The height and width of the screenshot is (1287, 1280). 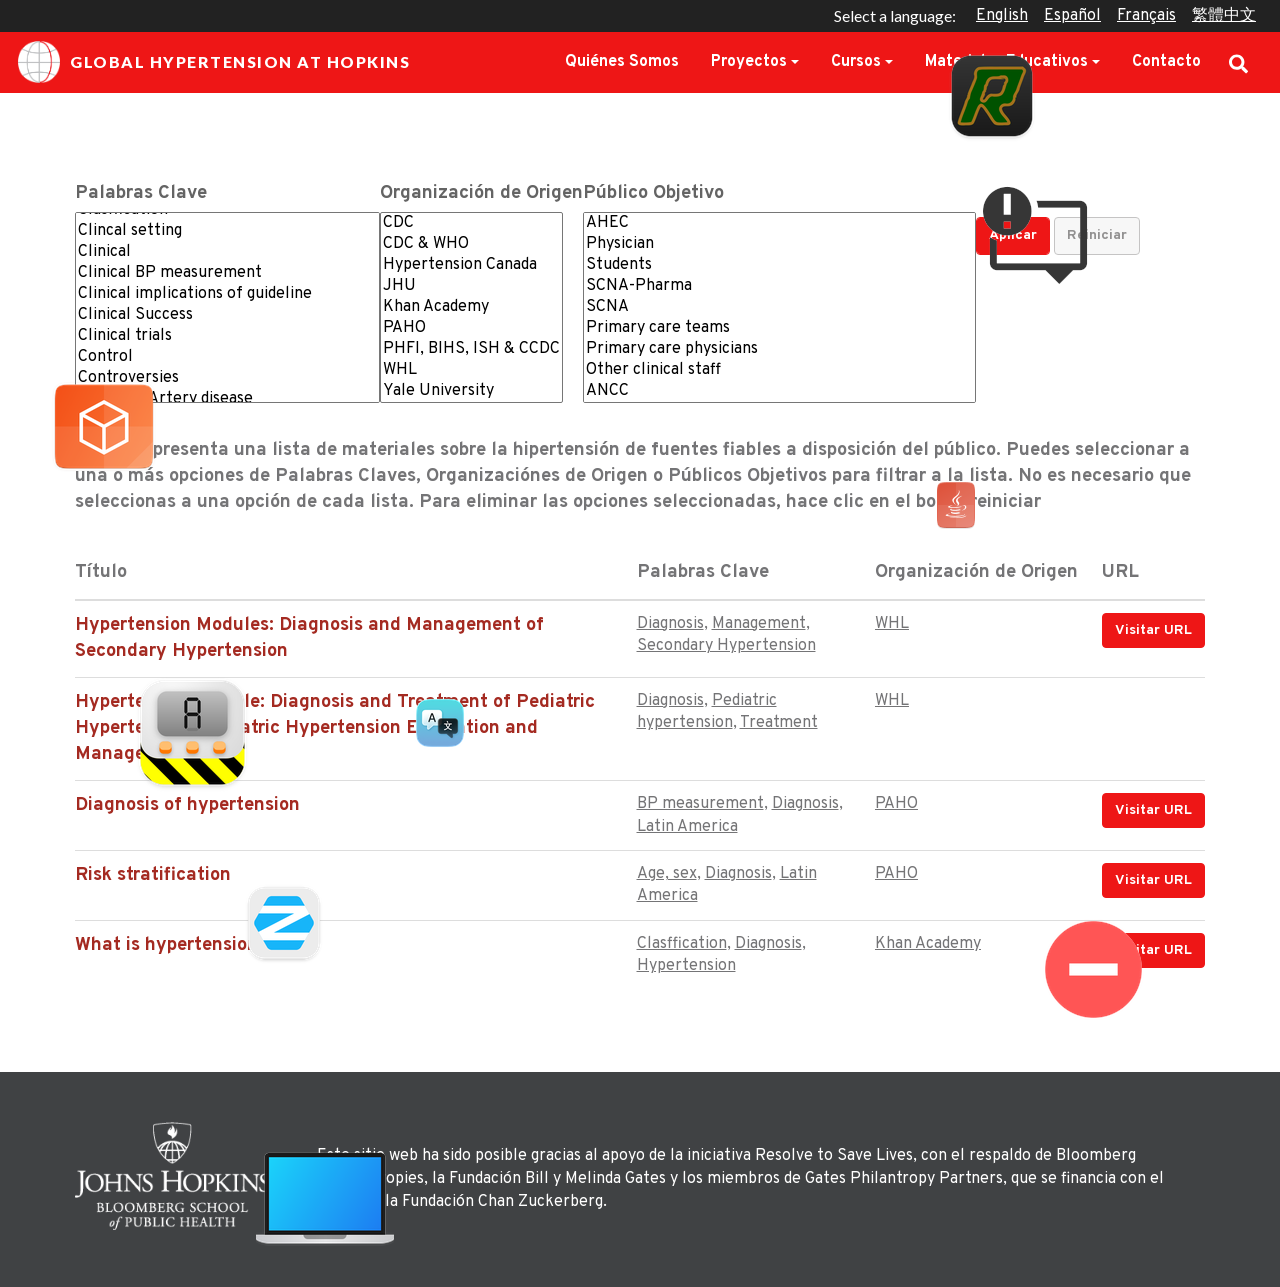 I want to click on open zorin os system settings or app launcher, so click(x=284, y=923).